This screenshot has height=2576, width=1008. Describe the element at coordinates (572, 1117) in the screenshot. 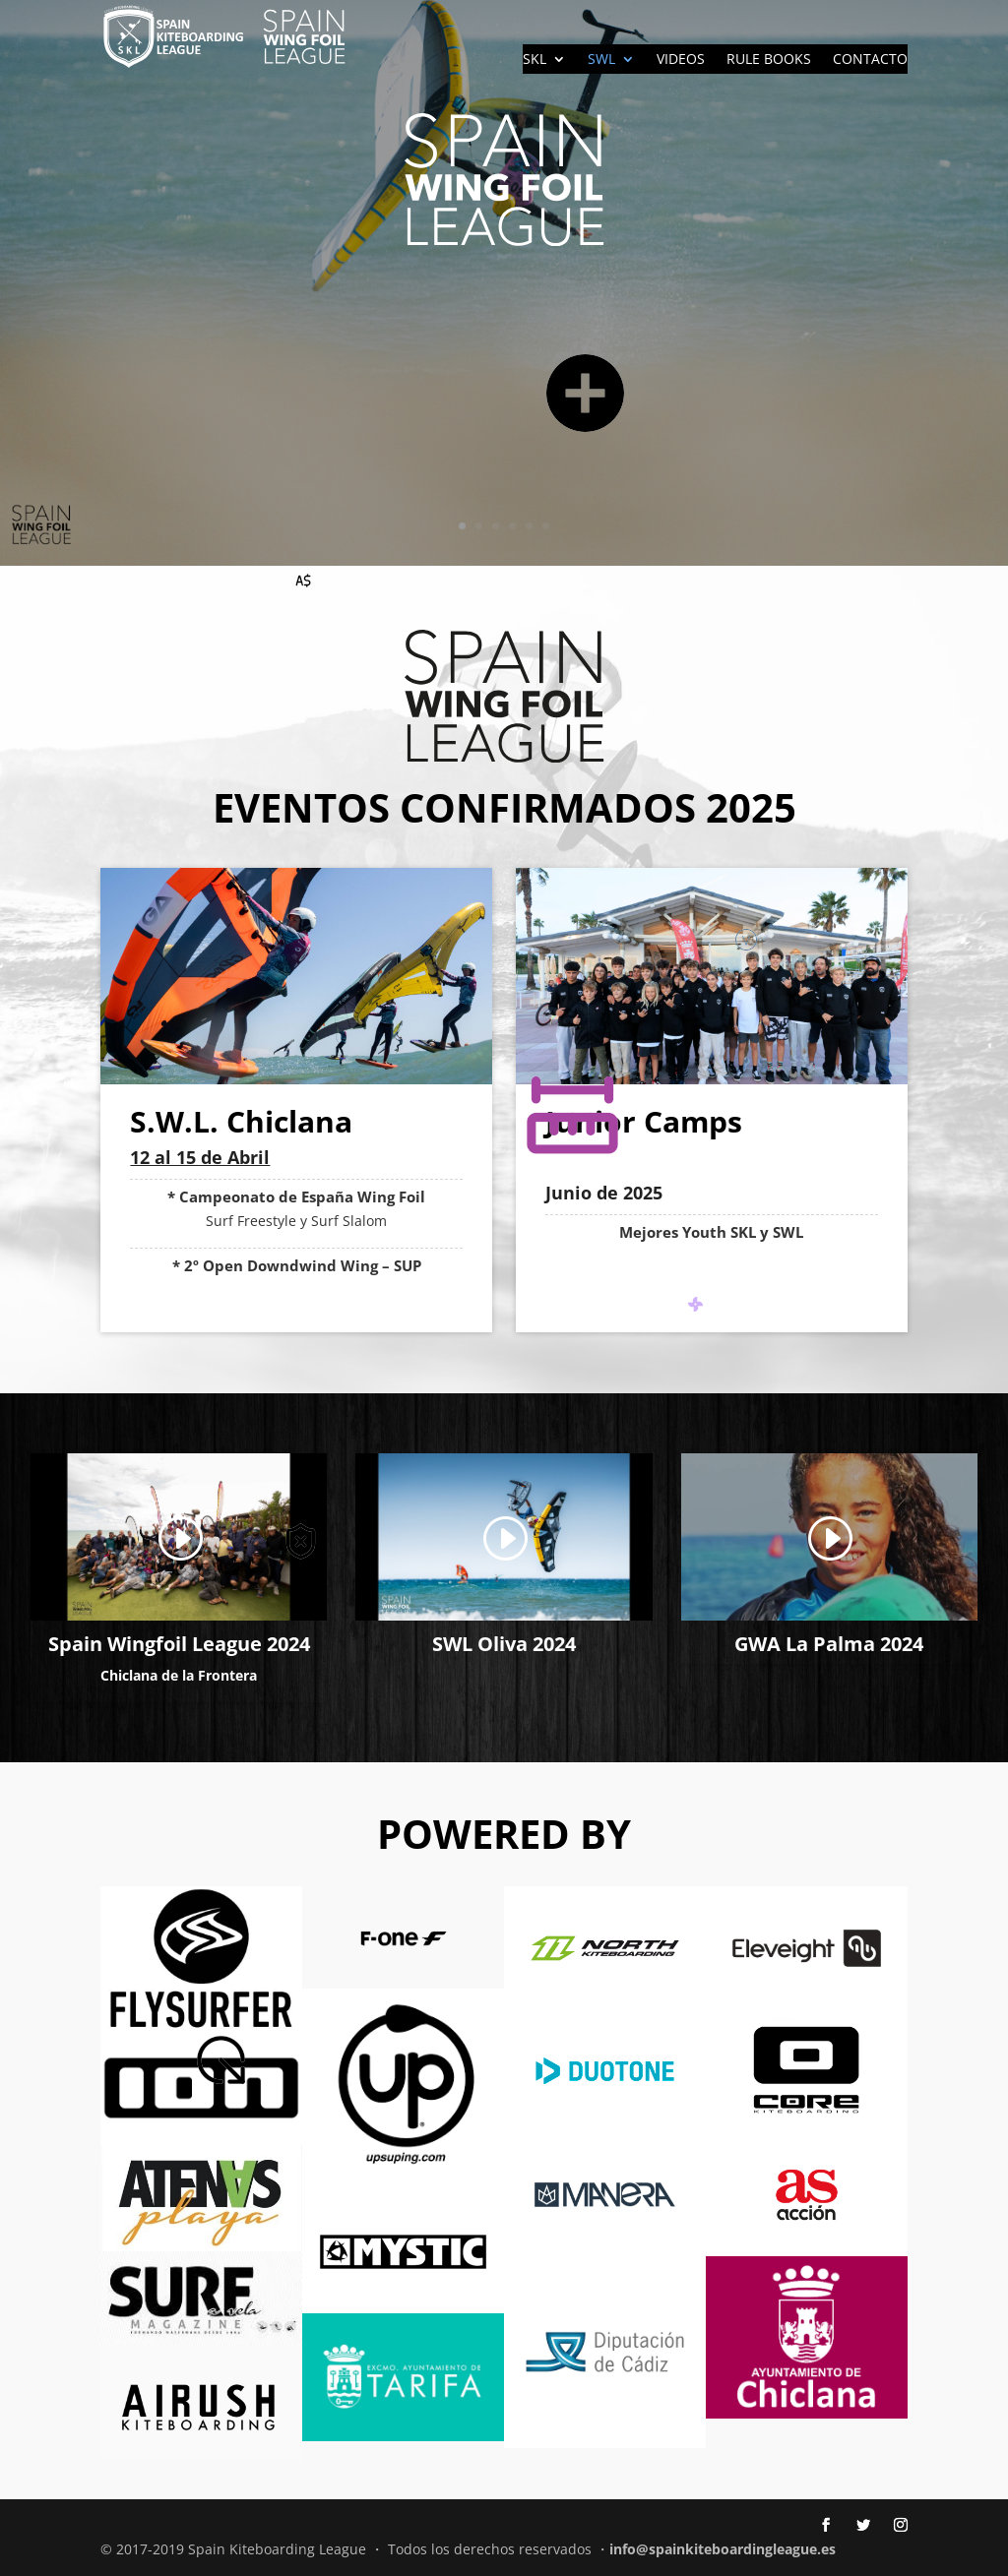

I see `measure dimensions or distance` at that location.